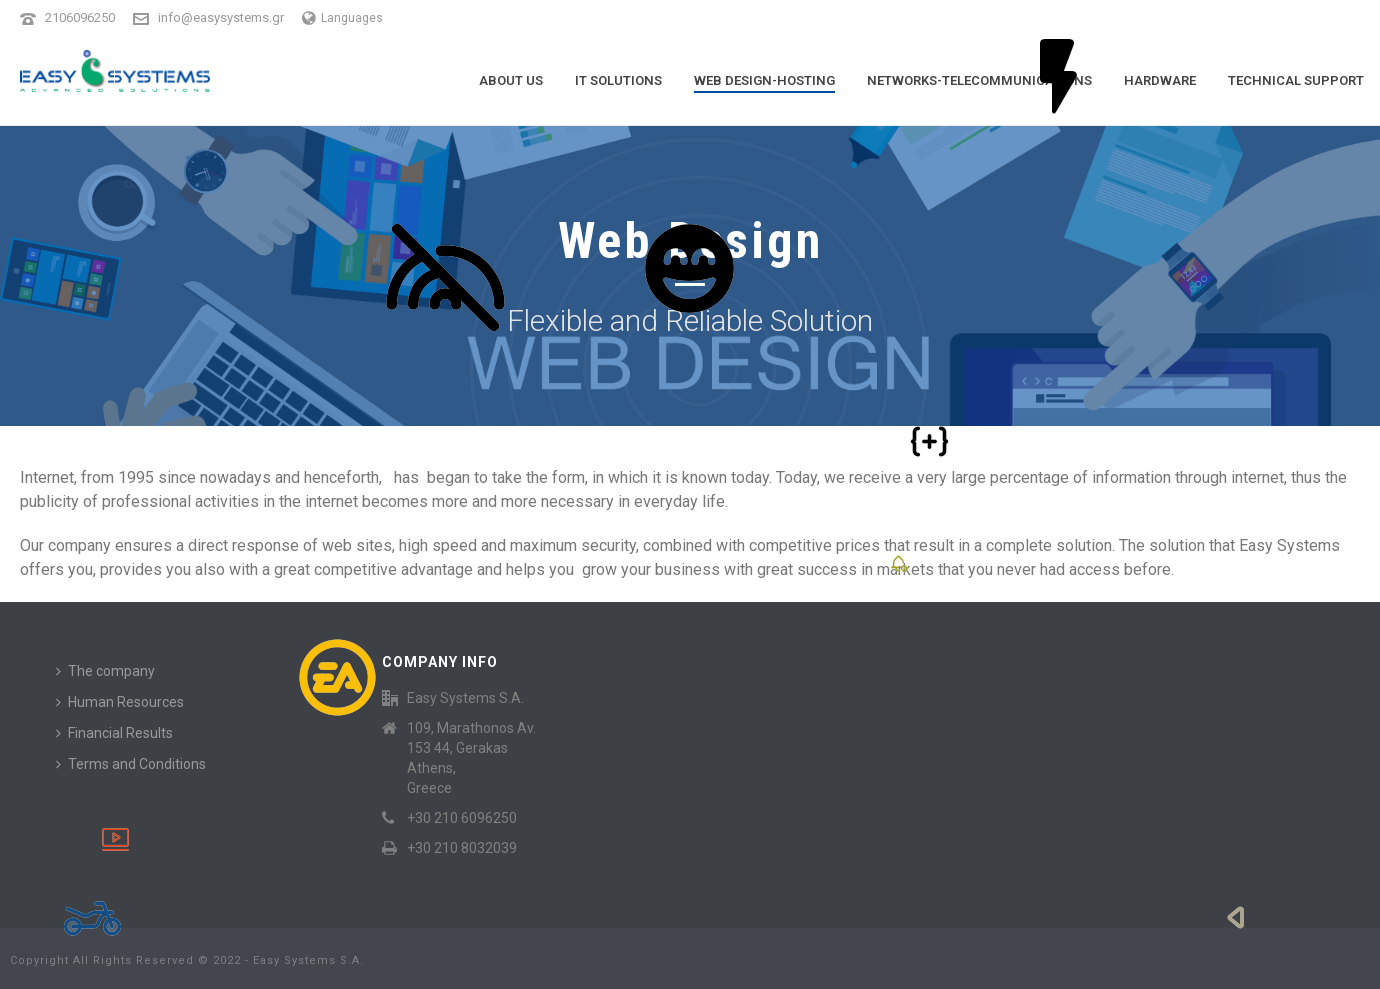 This screenshot has height=989, width=1380. What do you see at coordinates (445, 277) in the screenshot?
I see `no internet connection` at bounding box center [445, 277].